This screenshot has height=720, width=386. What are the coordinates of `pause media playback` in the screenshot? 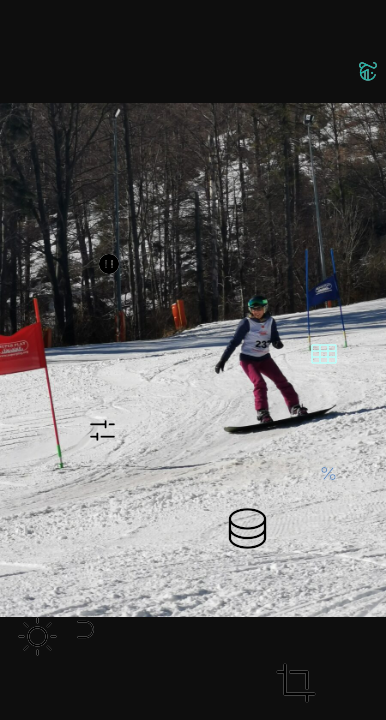 It's located at (109, 264).